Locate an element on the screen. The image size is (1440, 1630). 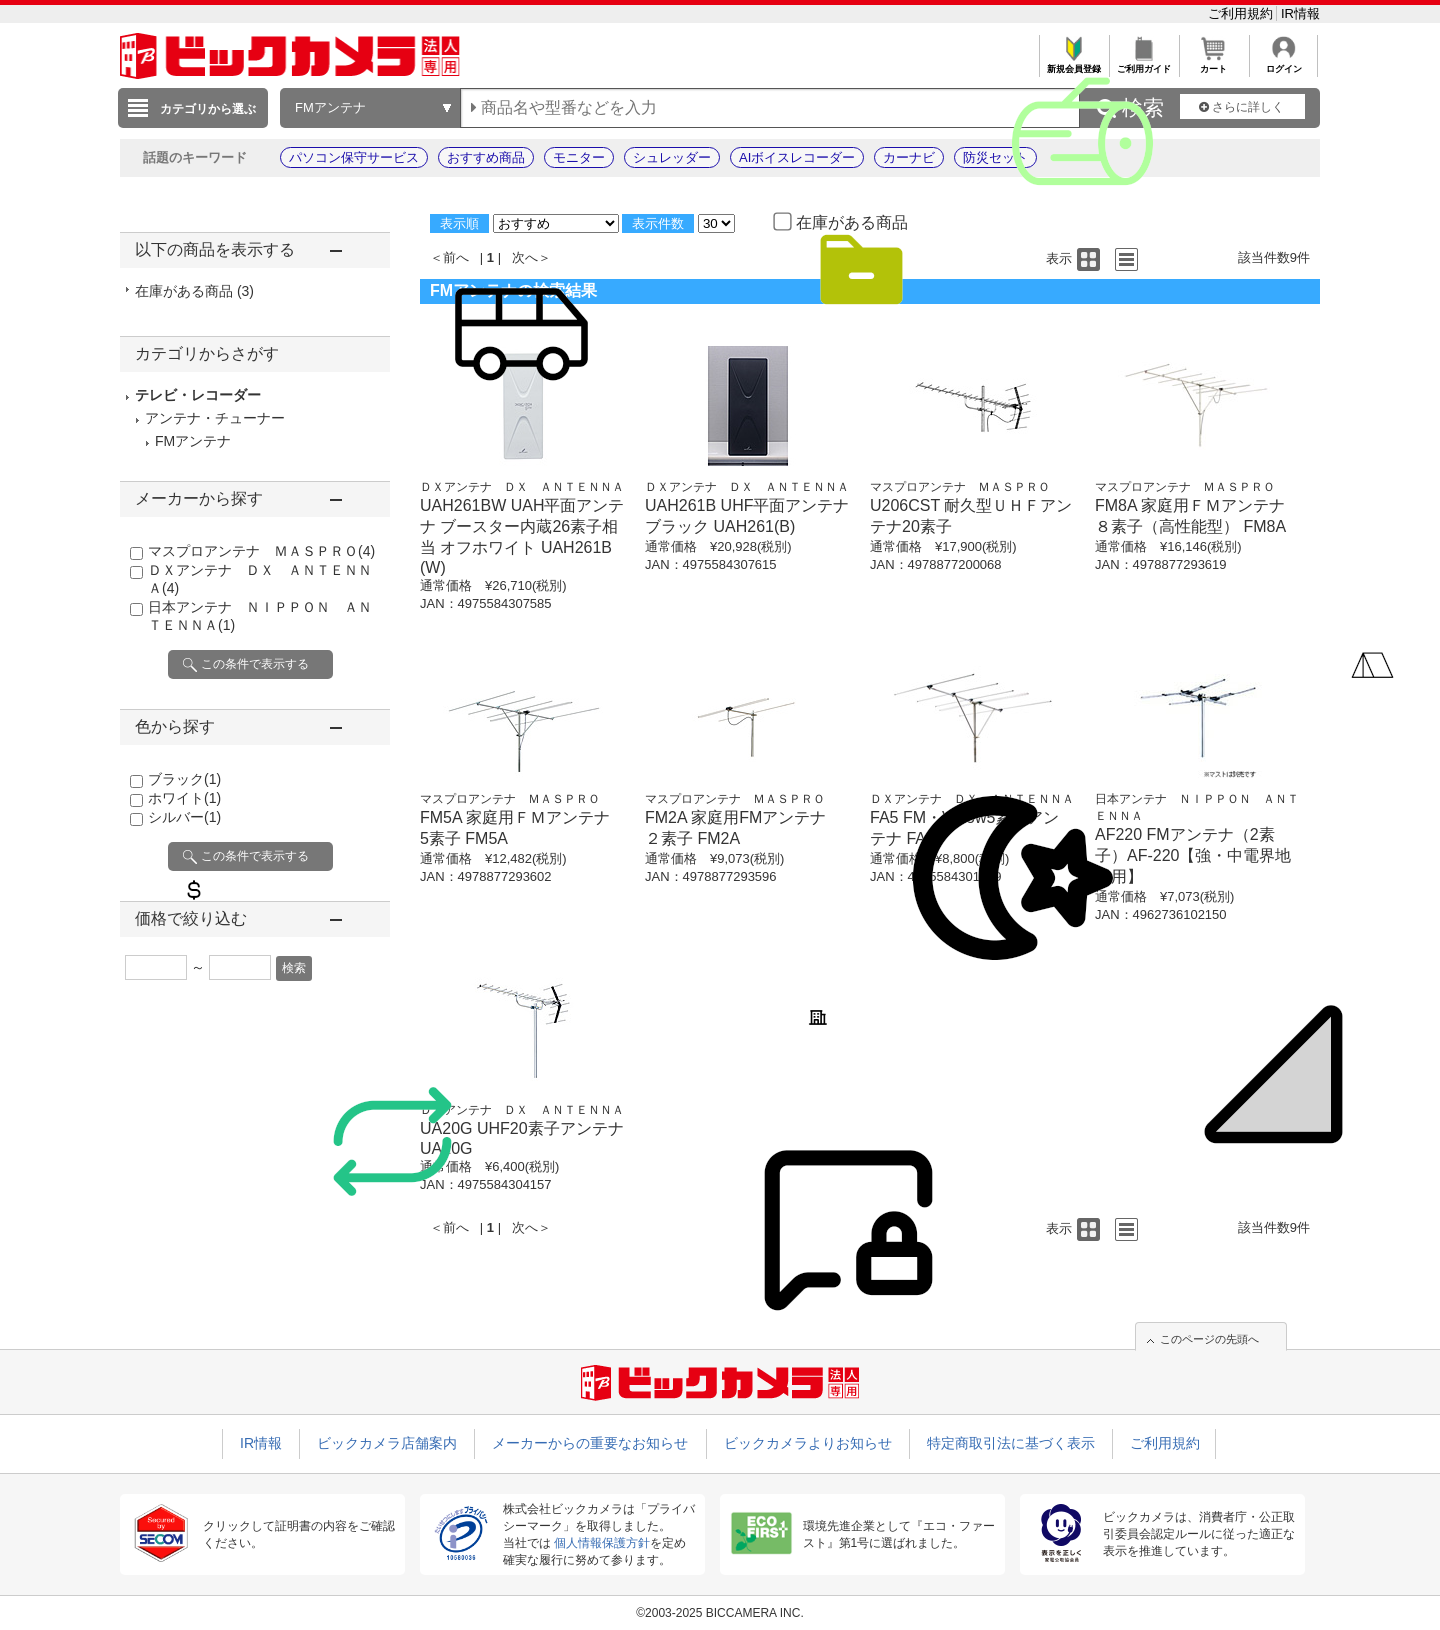
view account balance or financial information is located at coordinates (194, 890).